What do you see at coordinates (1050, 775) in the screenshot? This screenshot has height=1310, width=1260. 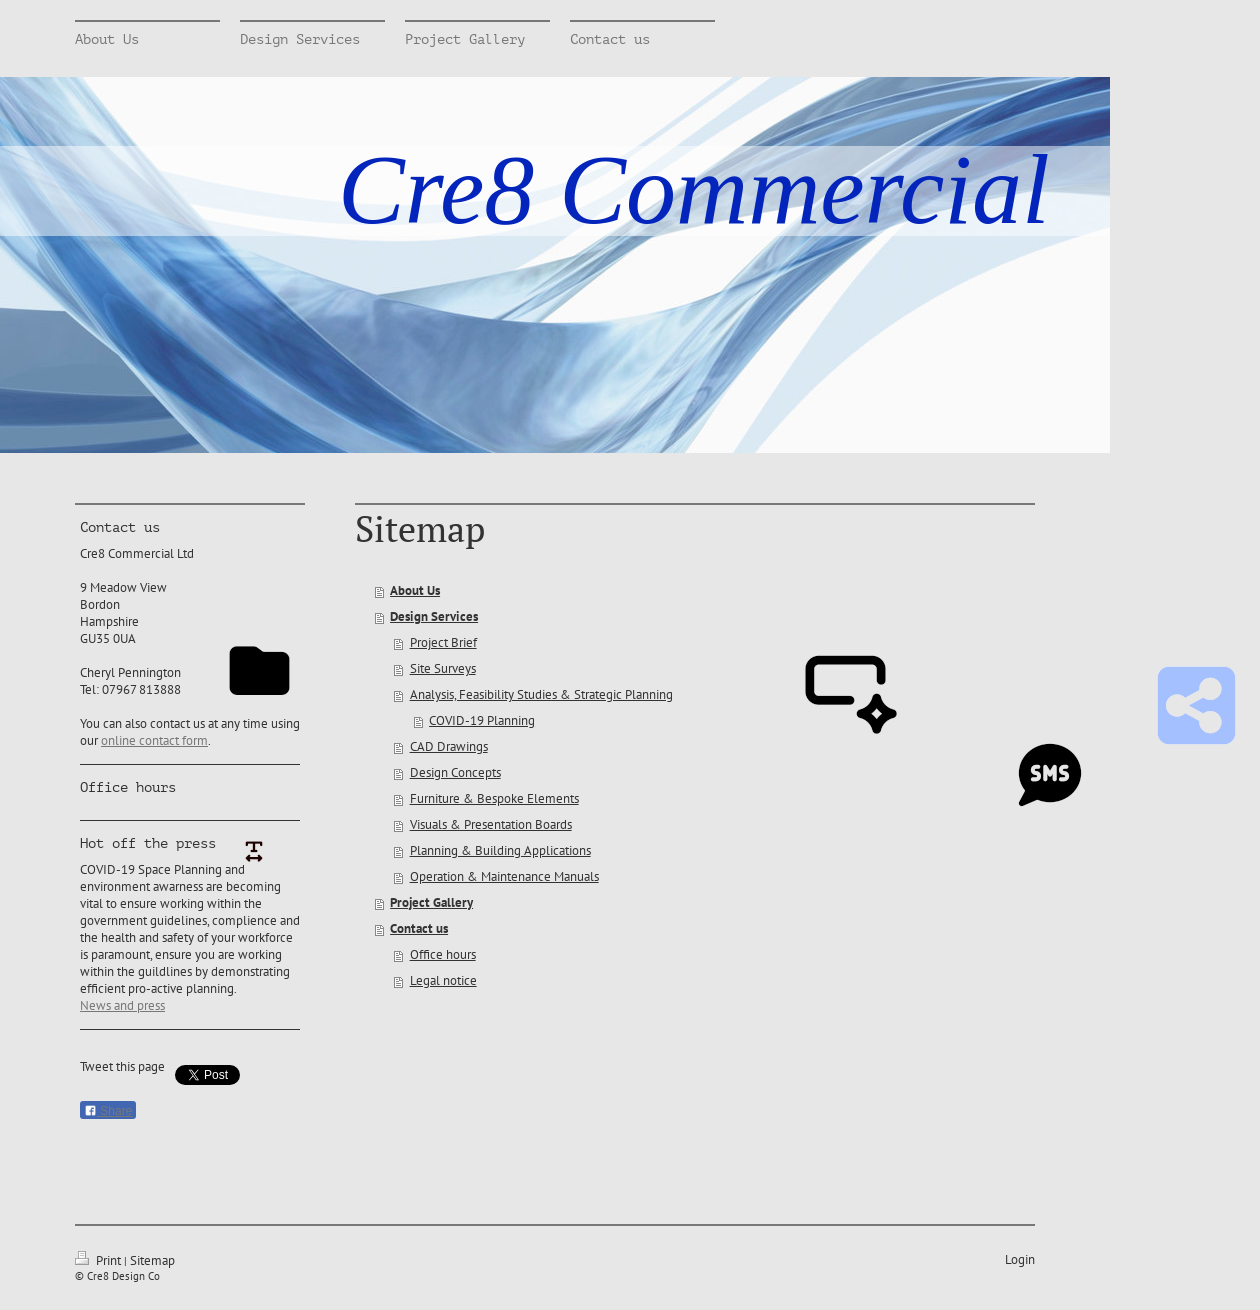 I see `send an SMS text message` at bounding box center [1050, 775].